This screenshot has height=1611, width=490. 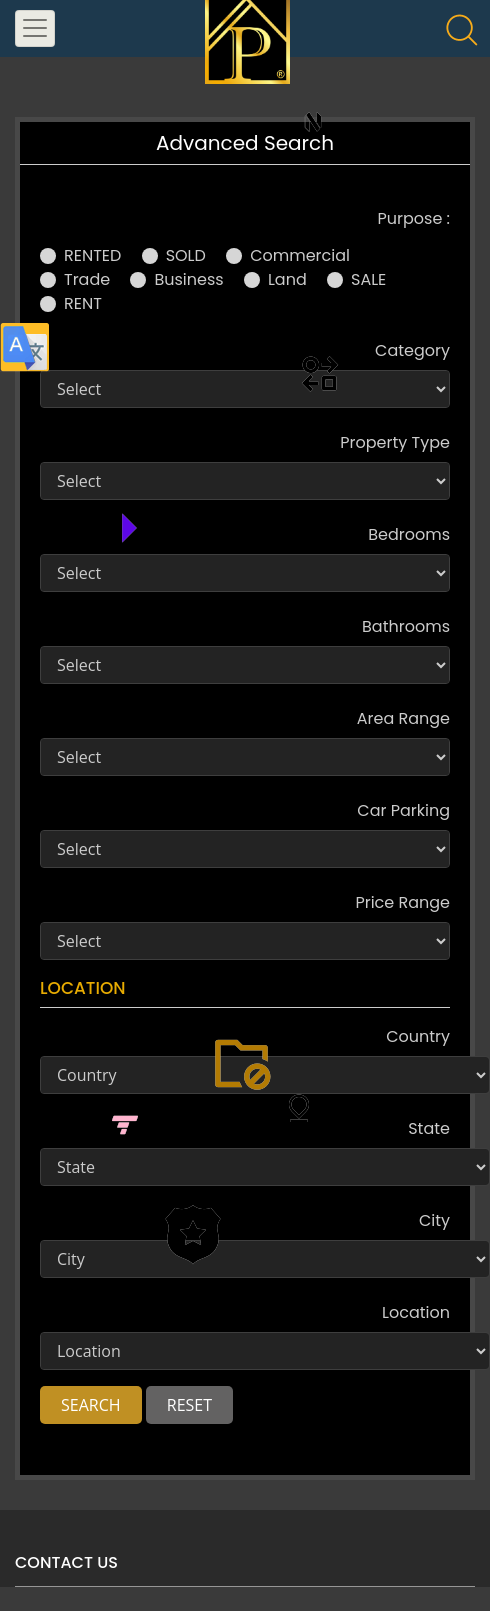 I want to click on taipy brand logo, so click(x=125, y=1125).